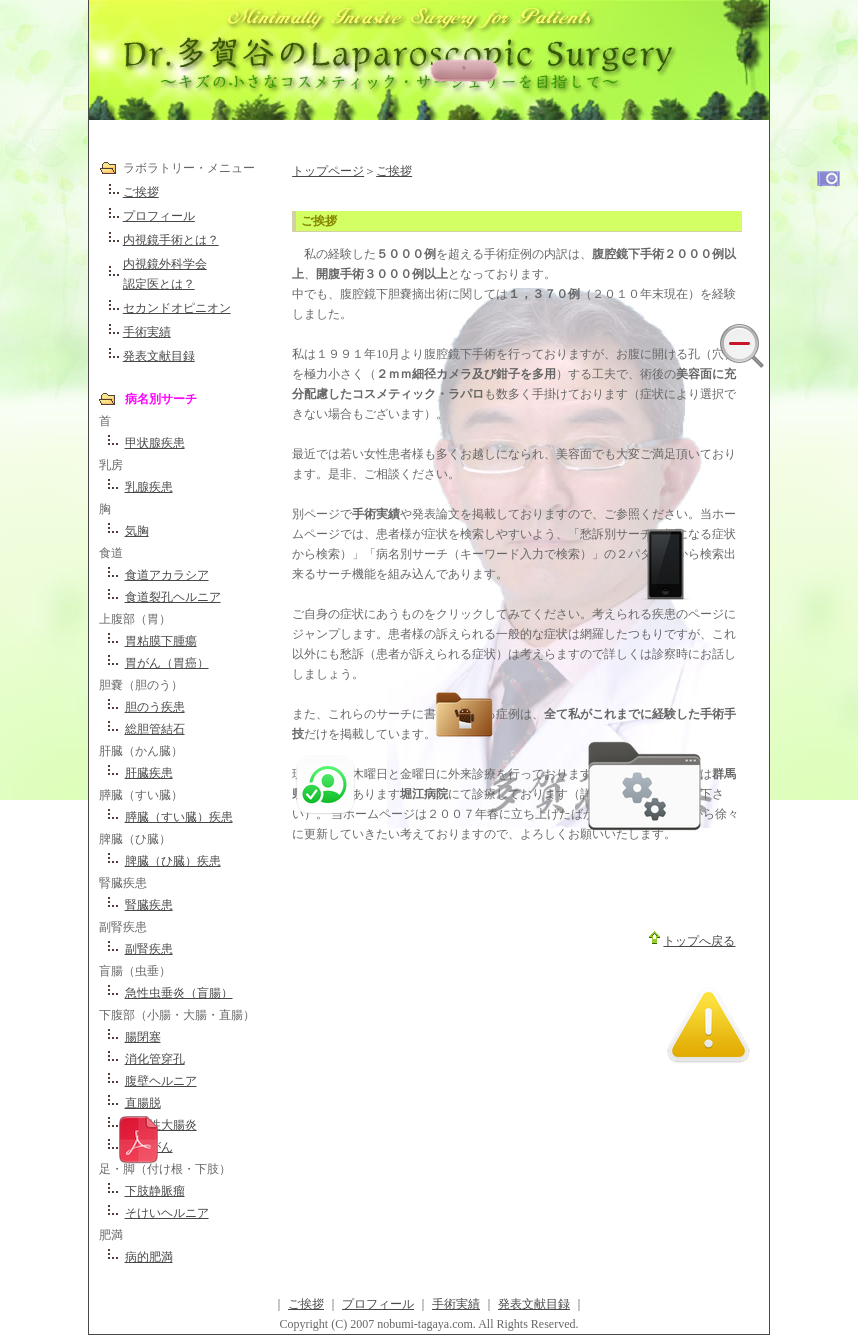 The height and width of the screenshot is (1337, 858). Describe the element at coordinates (742, 346) in the screenshot. I see `zoom out of the current view` at that location.